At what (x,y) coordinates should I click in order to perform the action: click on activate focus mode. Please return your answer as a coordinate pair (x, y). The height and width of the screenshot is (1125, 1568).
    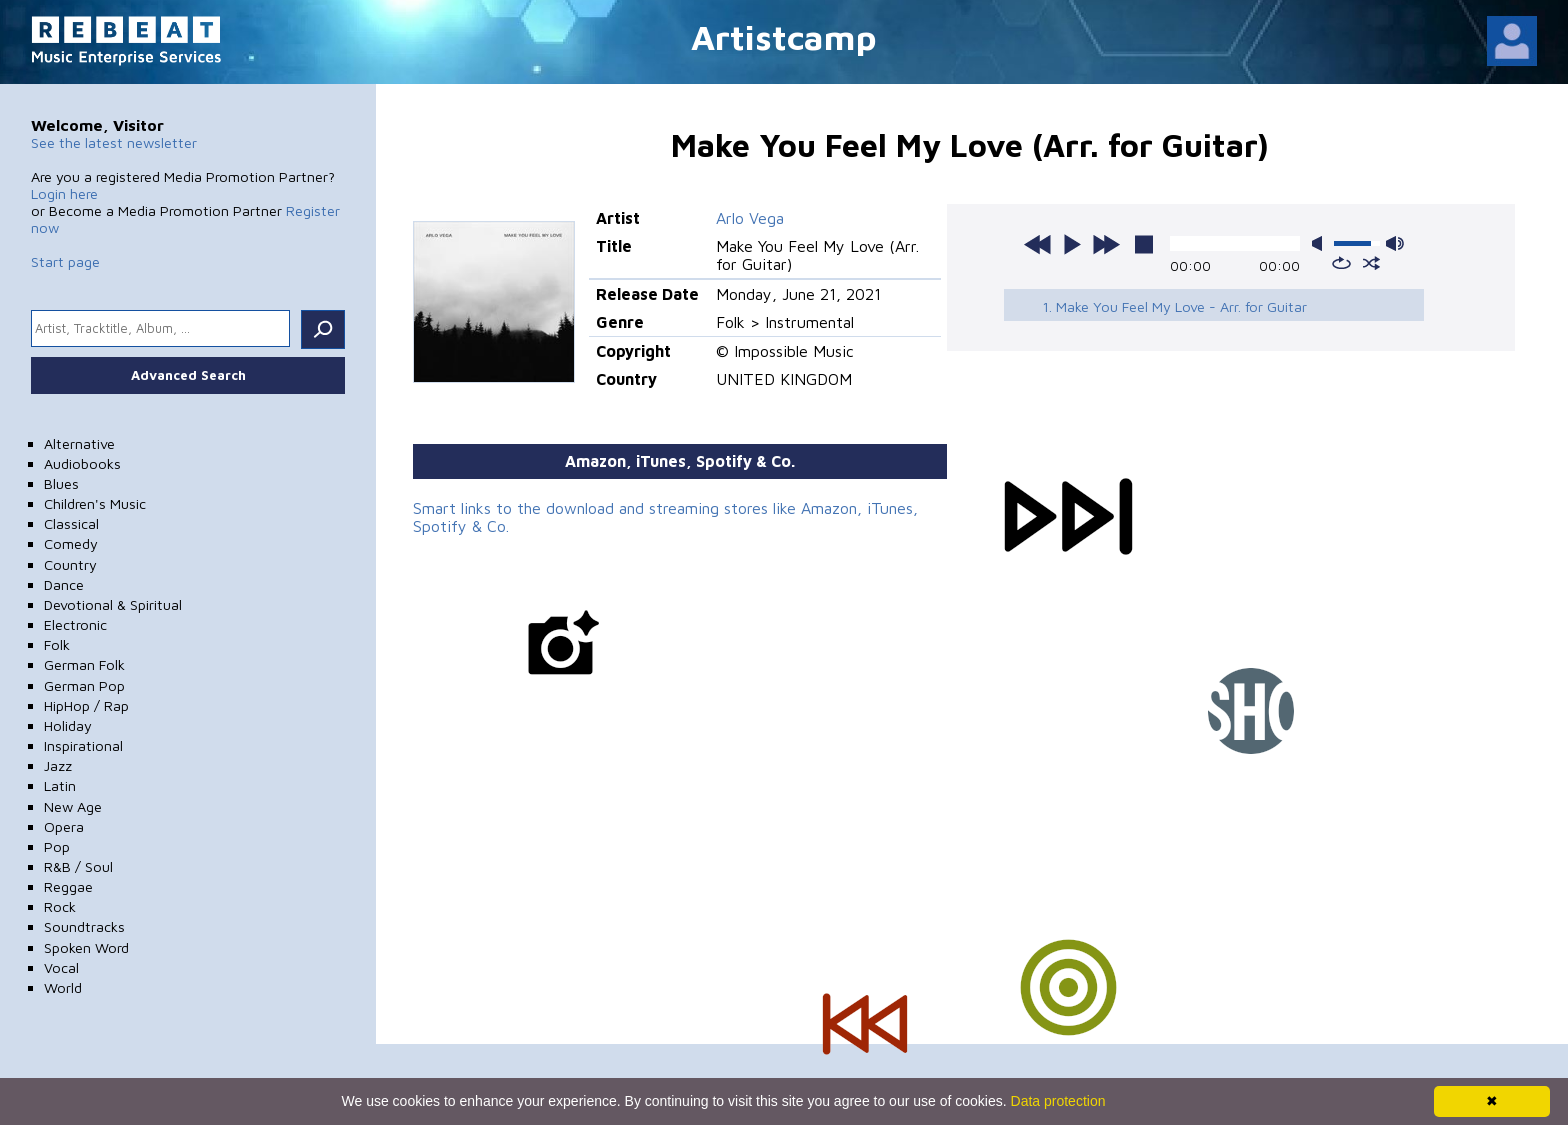
    Looking at the image, I should click on (1068, 987).